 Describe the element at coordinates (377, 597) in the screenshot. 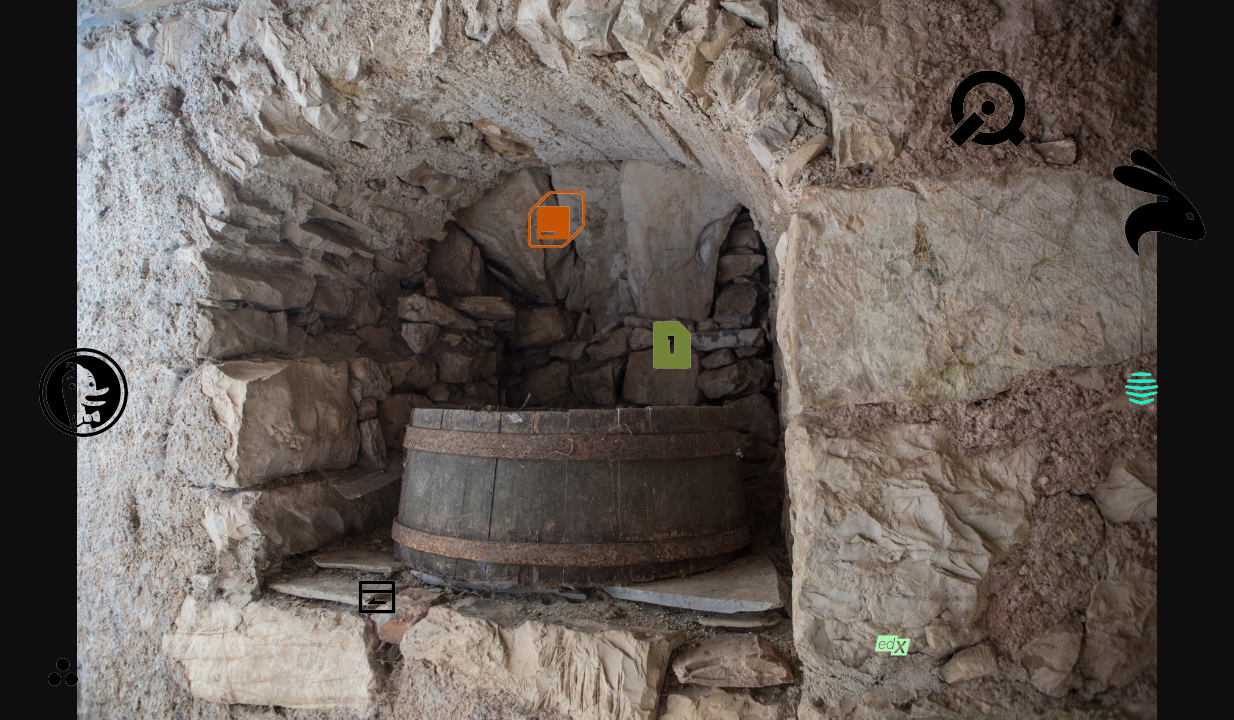

I see `request a refund for a purchase` at that location.